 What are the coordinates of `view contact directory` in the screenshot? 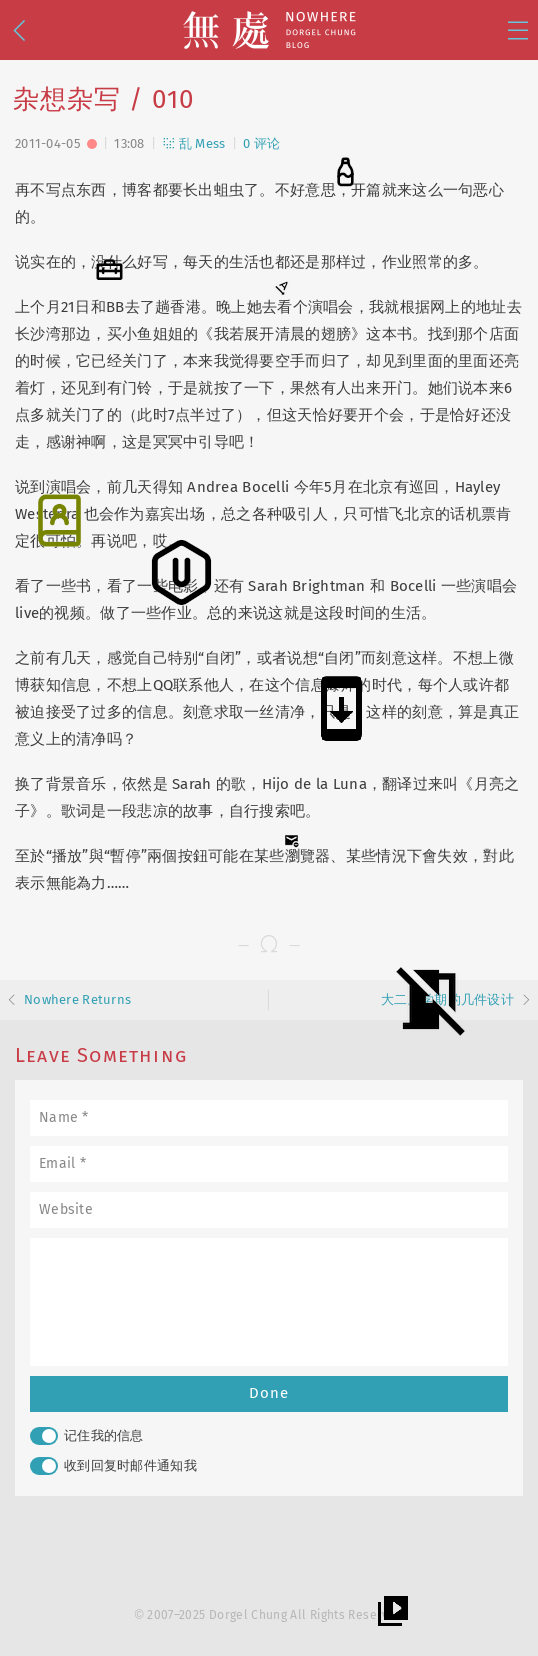 It's located at (59, 520).